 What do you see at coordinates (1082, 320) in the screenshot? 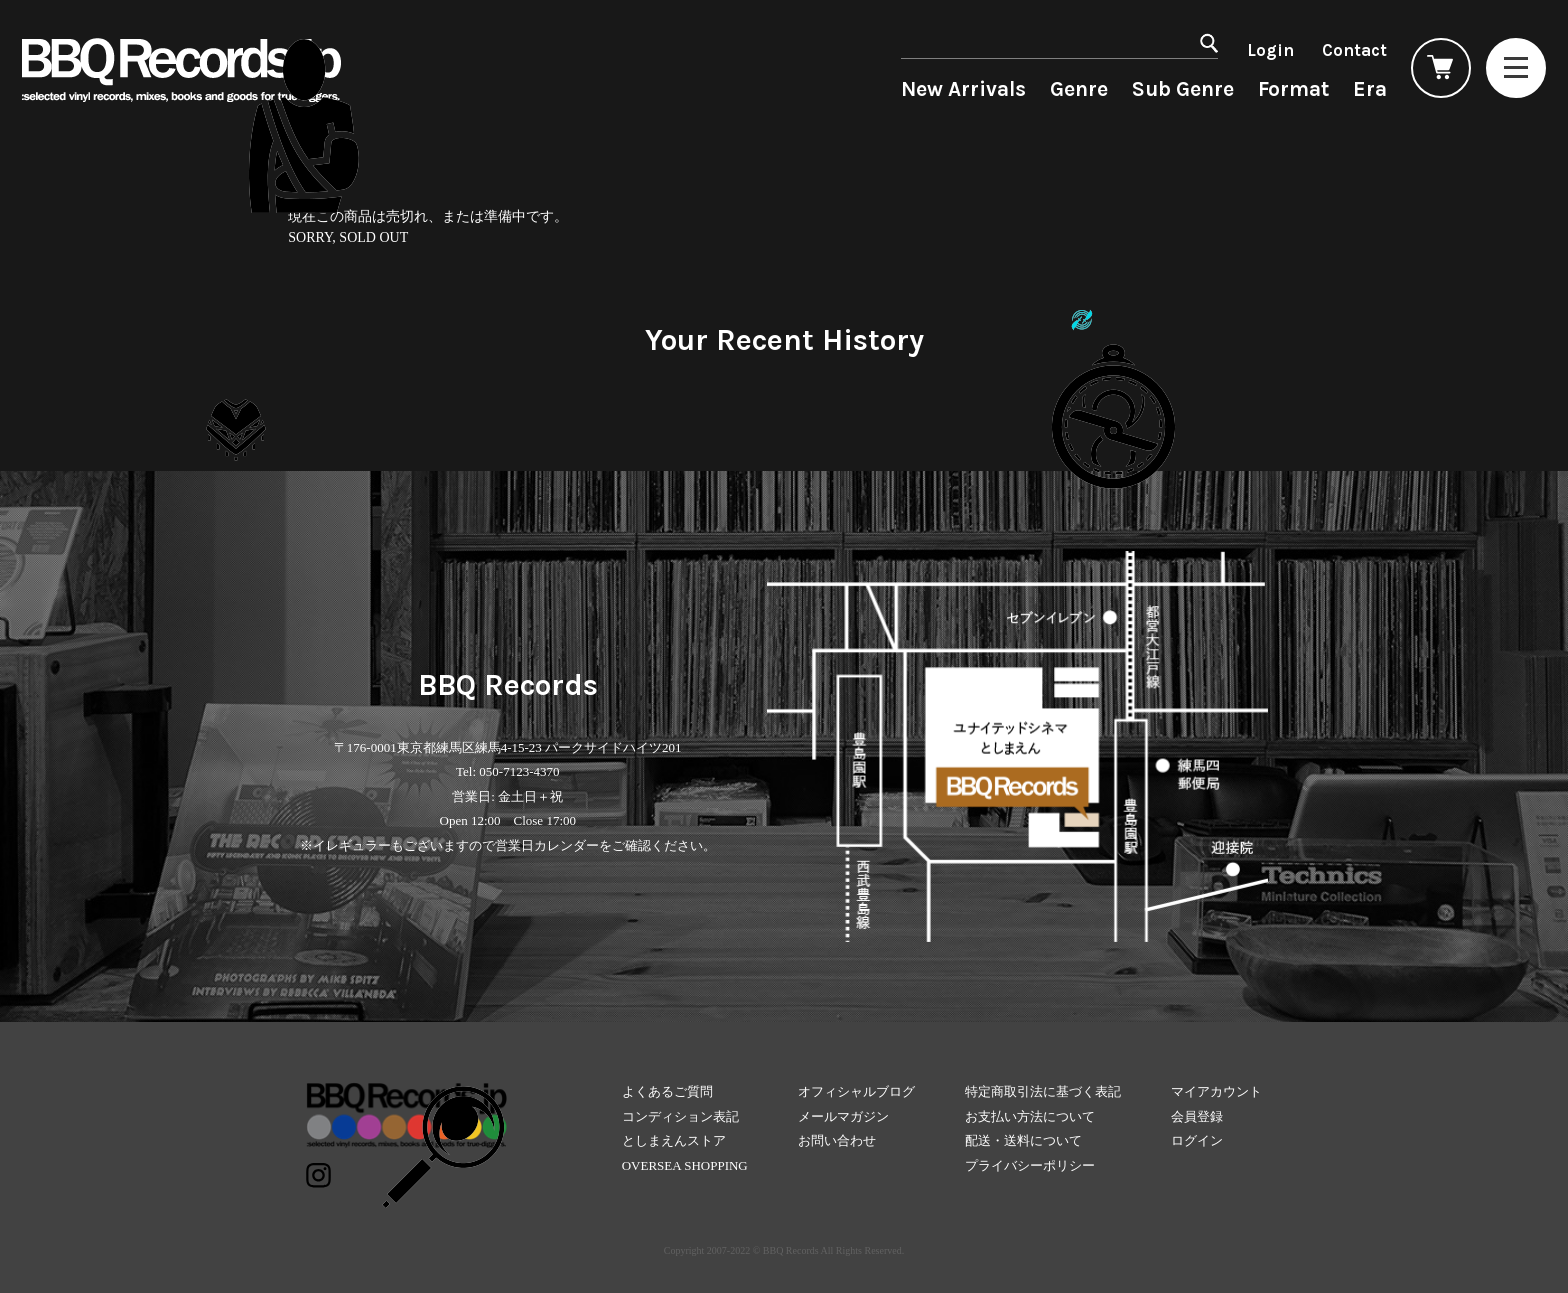
I see `activate spinning blade attack or ability` at bounding box center [1082, 320].